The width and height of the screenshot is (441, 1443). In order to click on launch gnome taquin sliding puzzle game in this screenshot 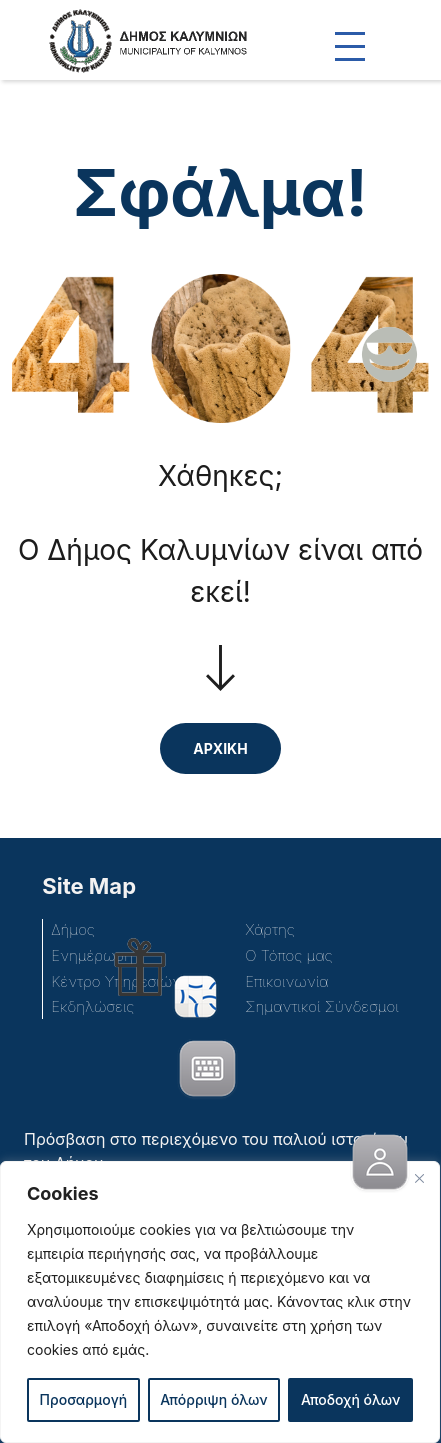, I will do `click(195, 996)`.